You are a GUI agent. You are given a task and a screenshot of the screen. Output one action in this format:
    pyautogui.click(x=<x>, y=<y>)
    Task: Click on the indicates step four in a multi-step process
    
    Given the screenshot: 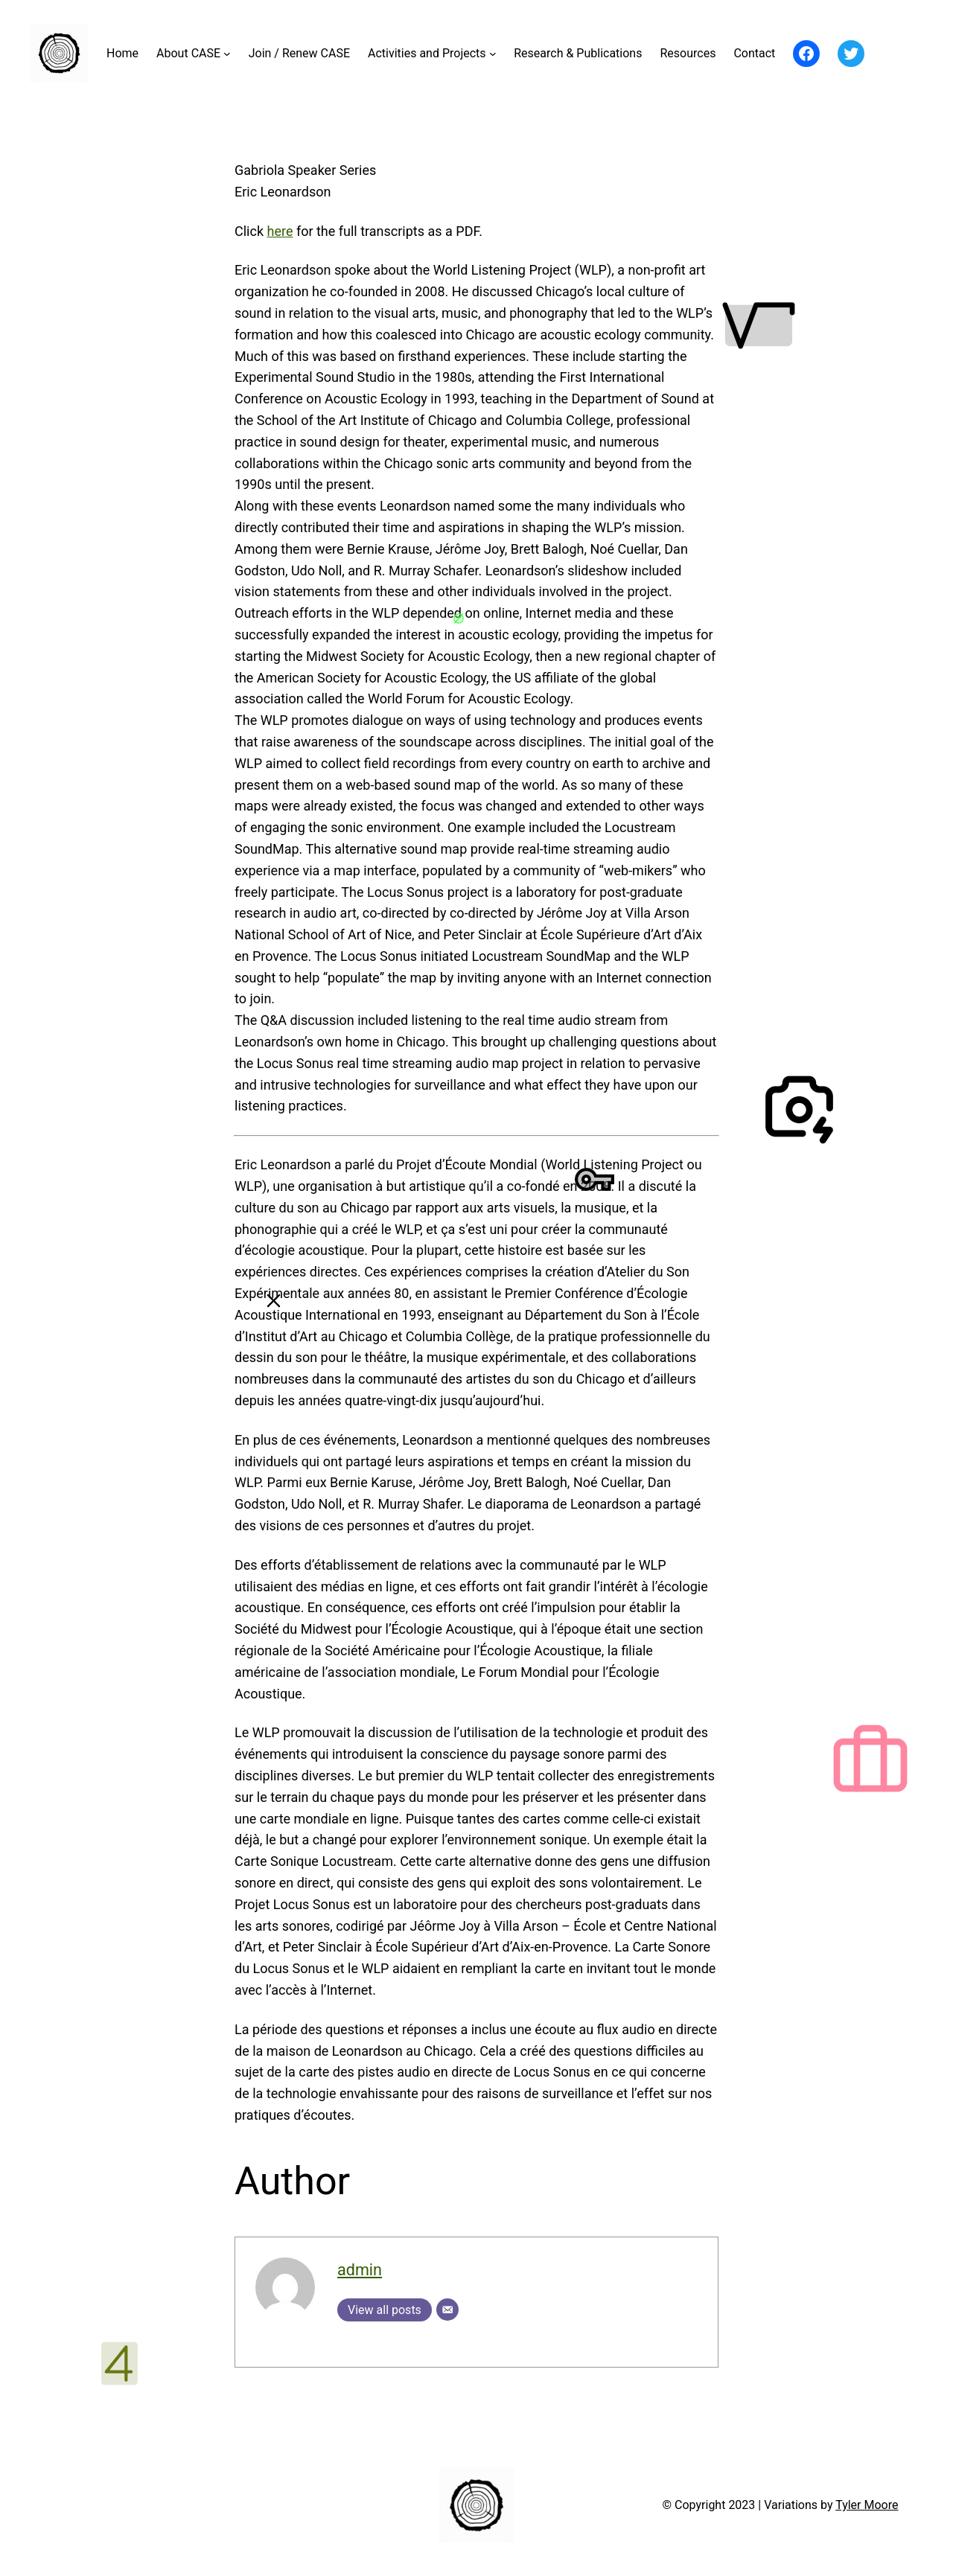 What is the action you would take?
    pyautogui.click(x=119, y=2363)
    